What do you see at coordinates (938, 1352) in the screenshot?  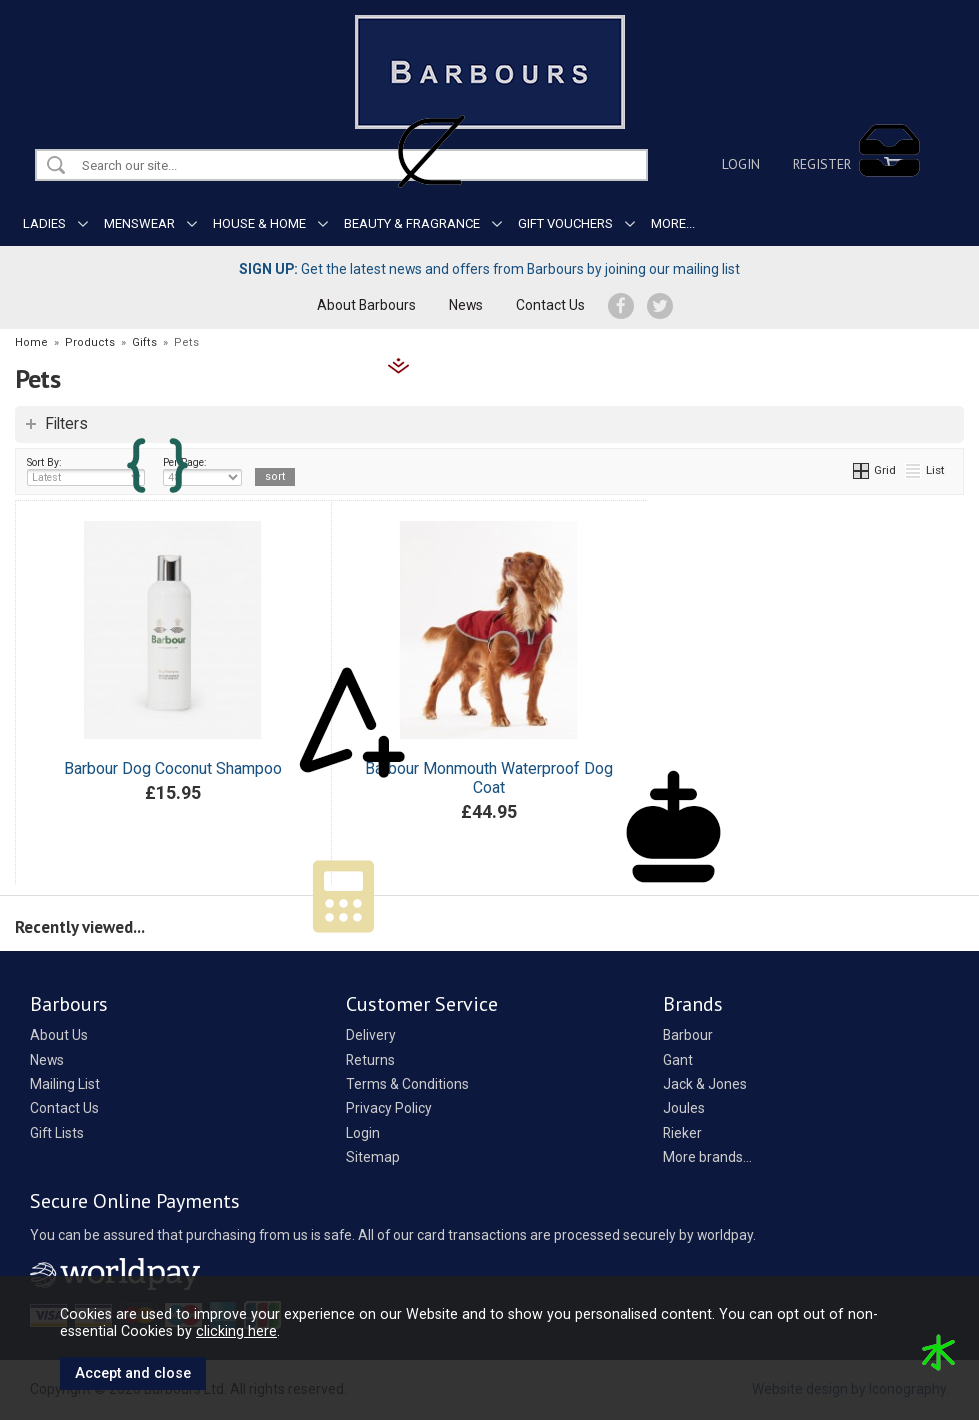 I see `access confucianism or chinese philosophy content` at bounding box center [938, 1352].